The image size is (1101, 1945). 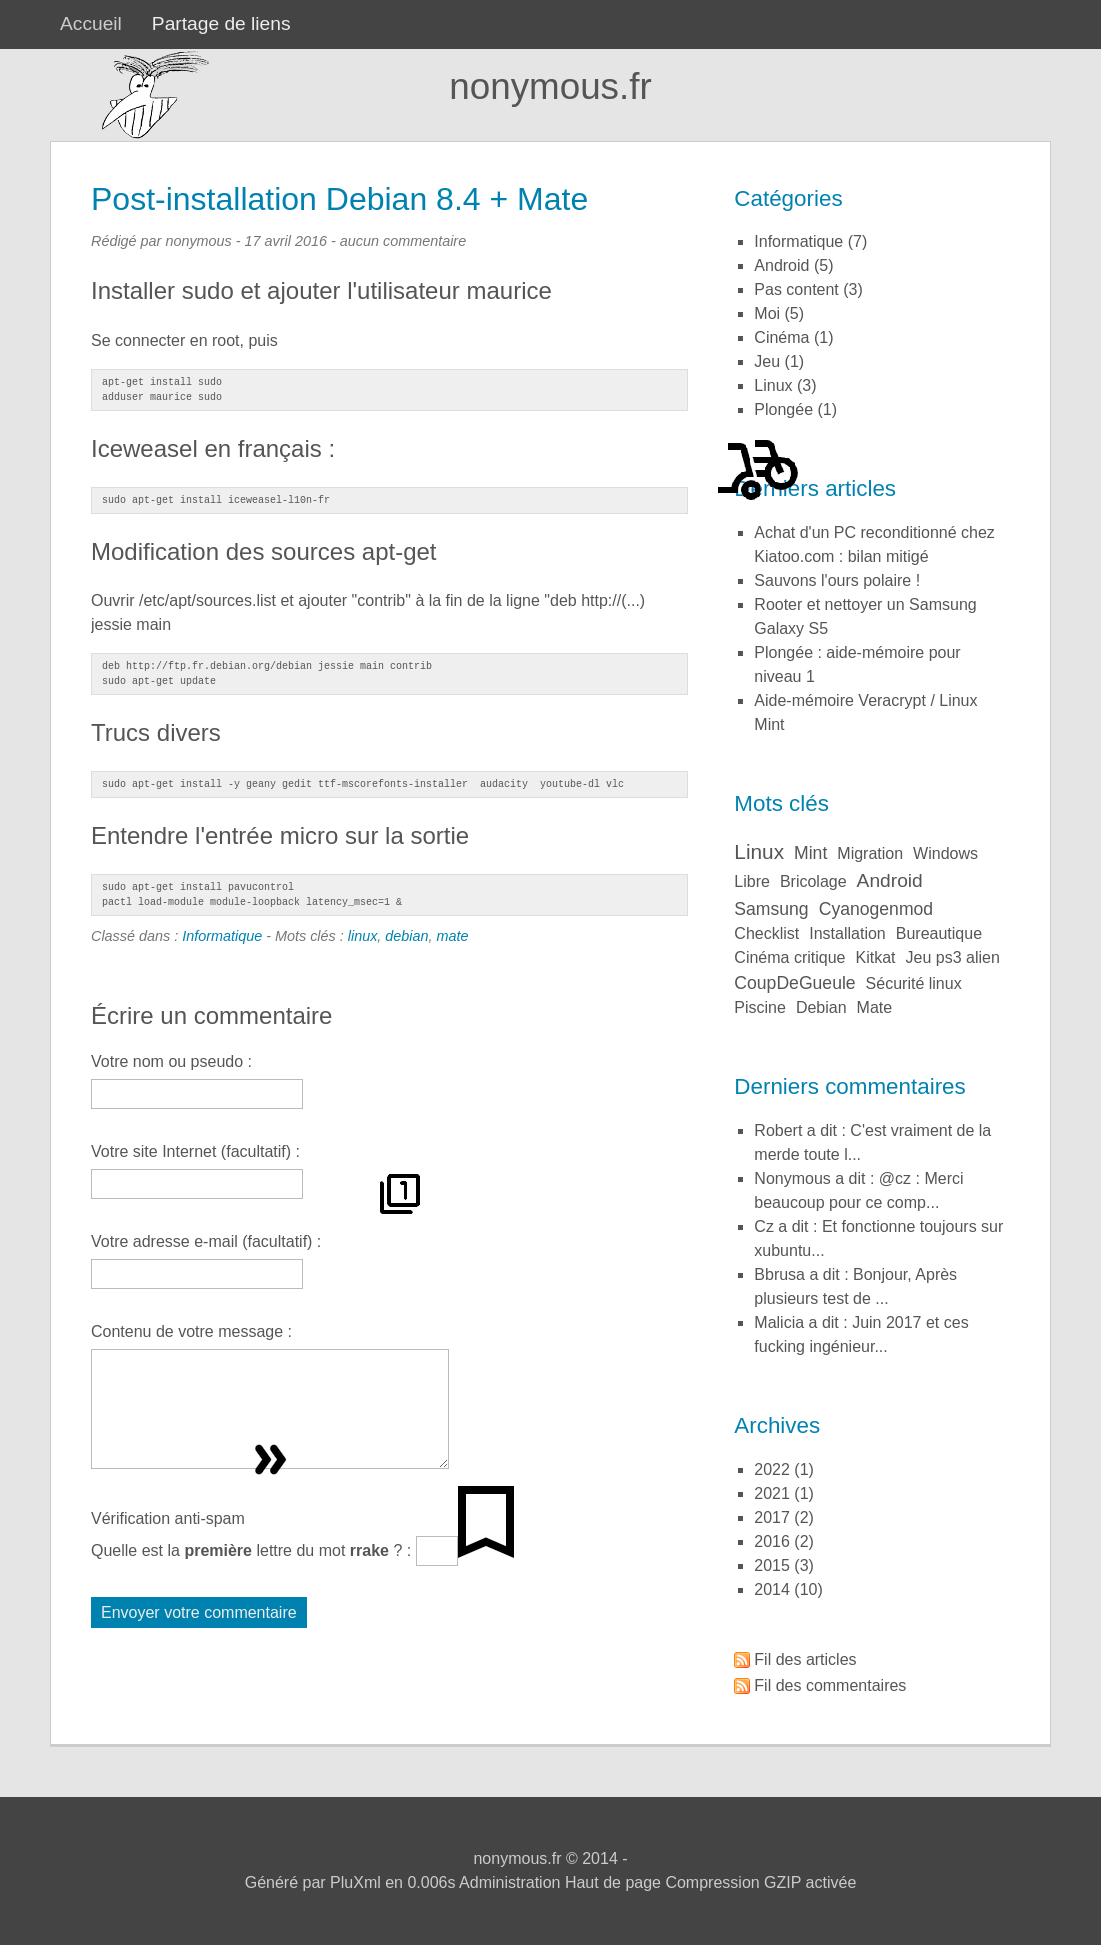 I want to click on save this item for later, so click(x=486, y=1522).